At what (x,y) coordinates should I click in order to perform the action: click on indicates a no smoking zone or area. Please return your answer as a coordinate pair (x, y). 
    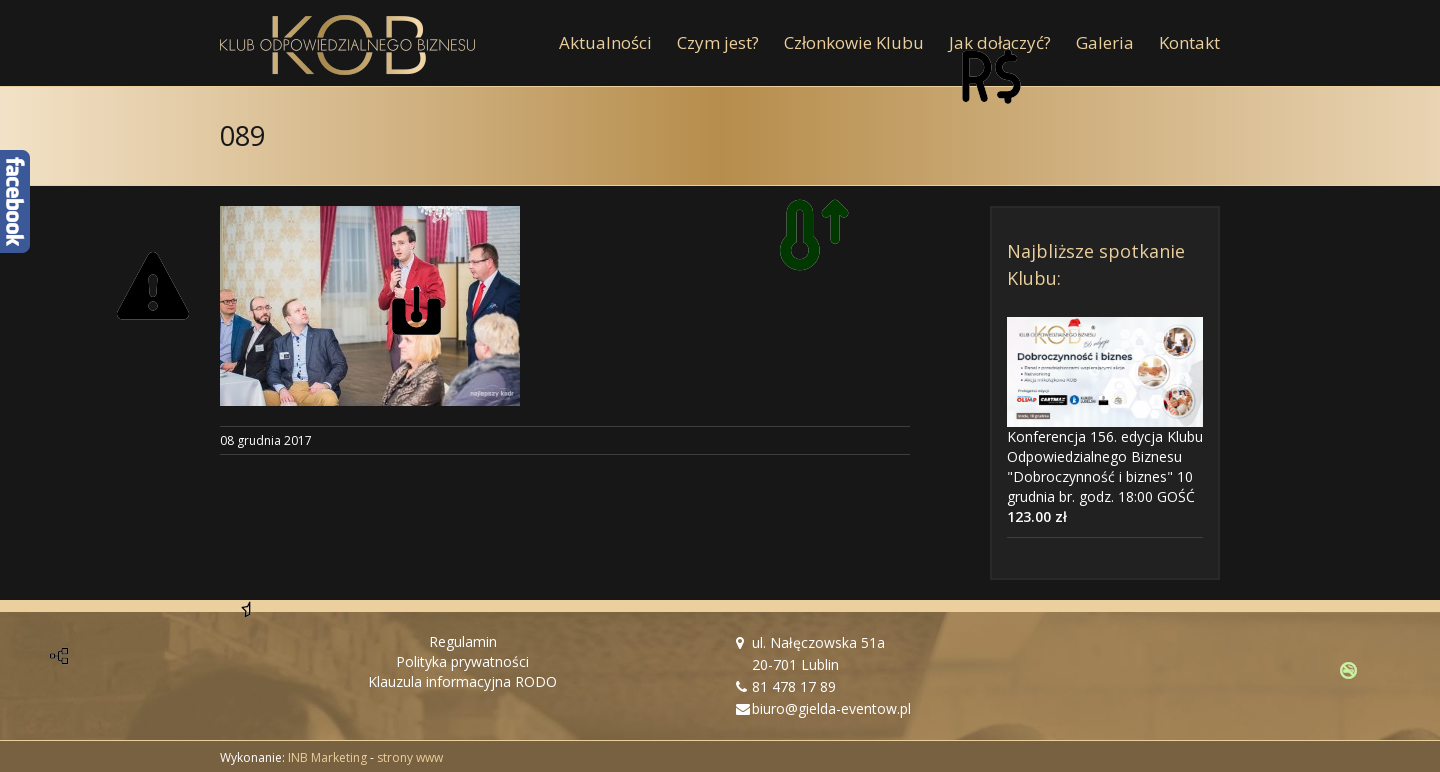
    Looking at the image, I should click on (1348, 670).